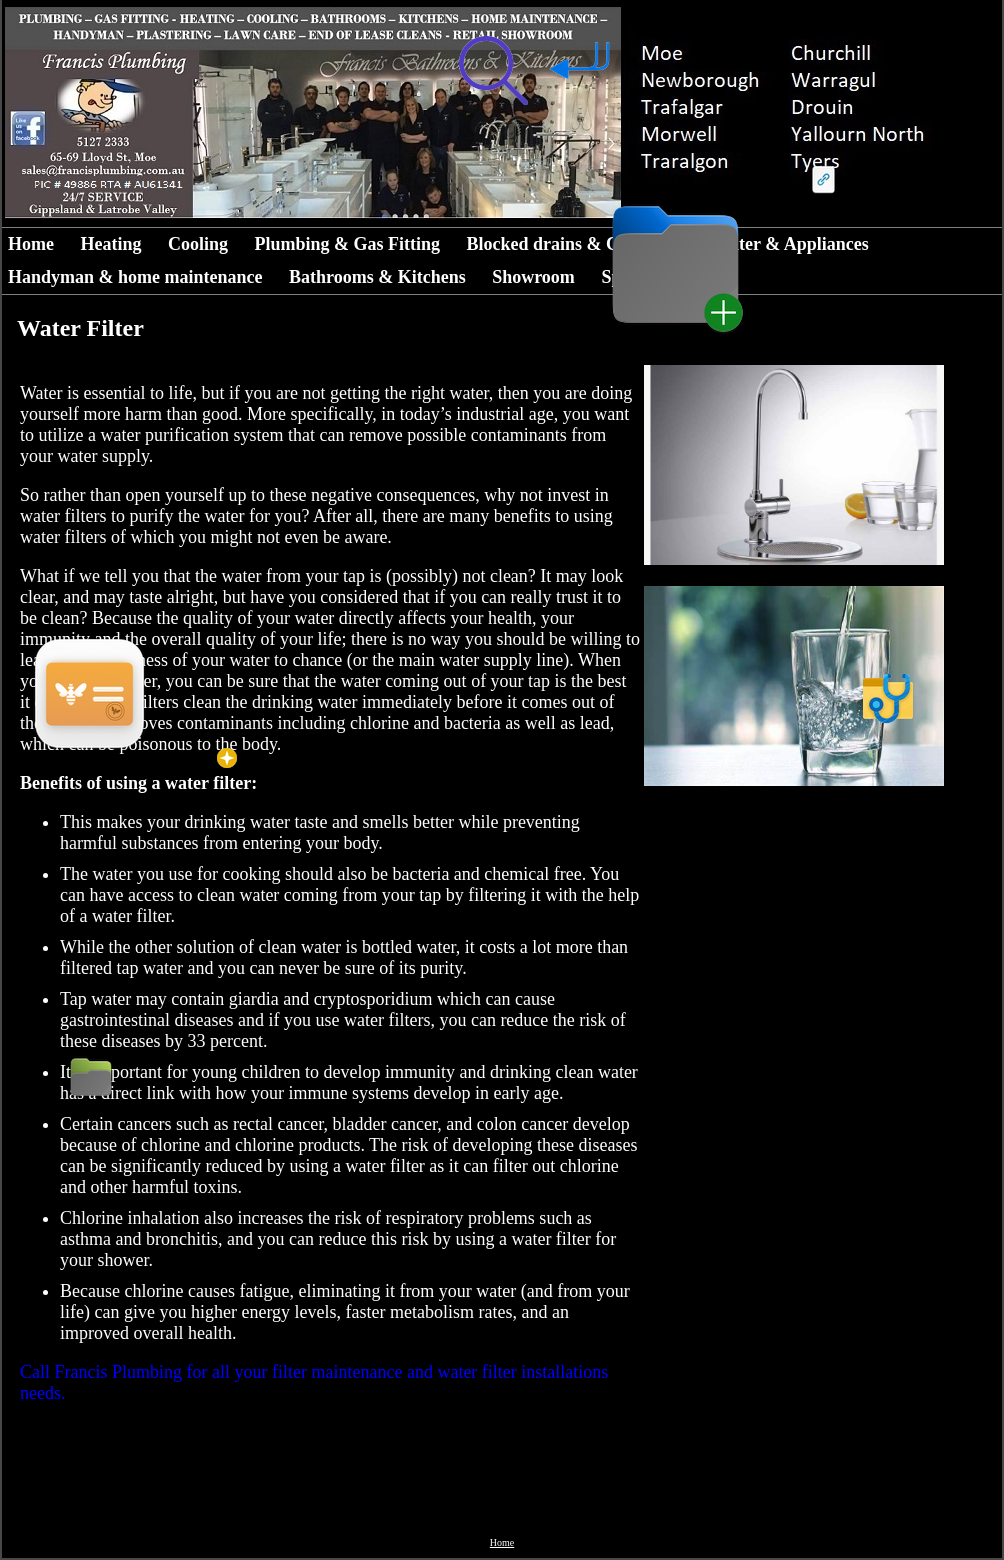  I want to click on a windows internet shortcut file, so click(823, 179).